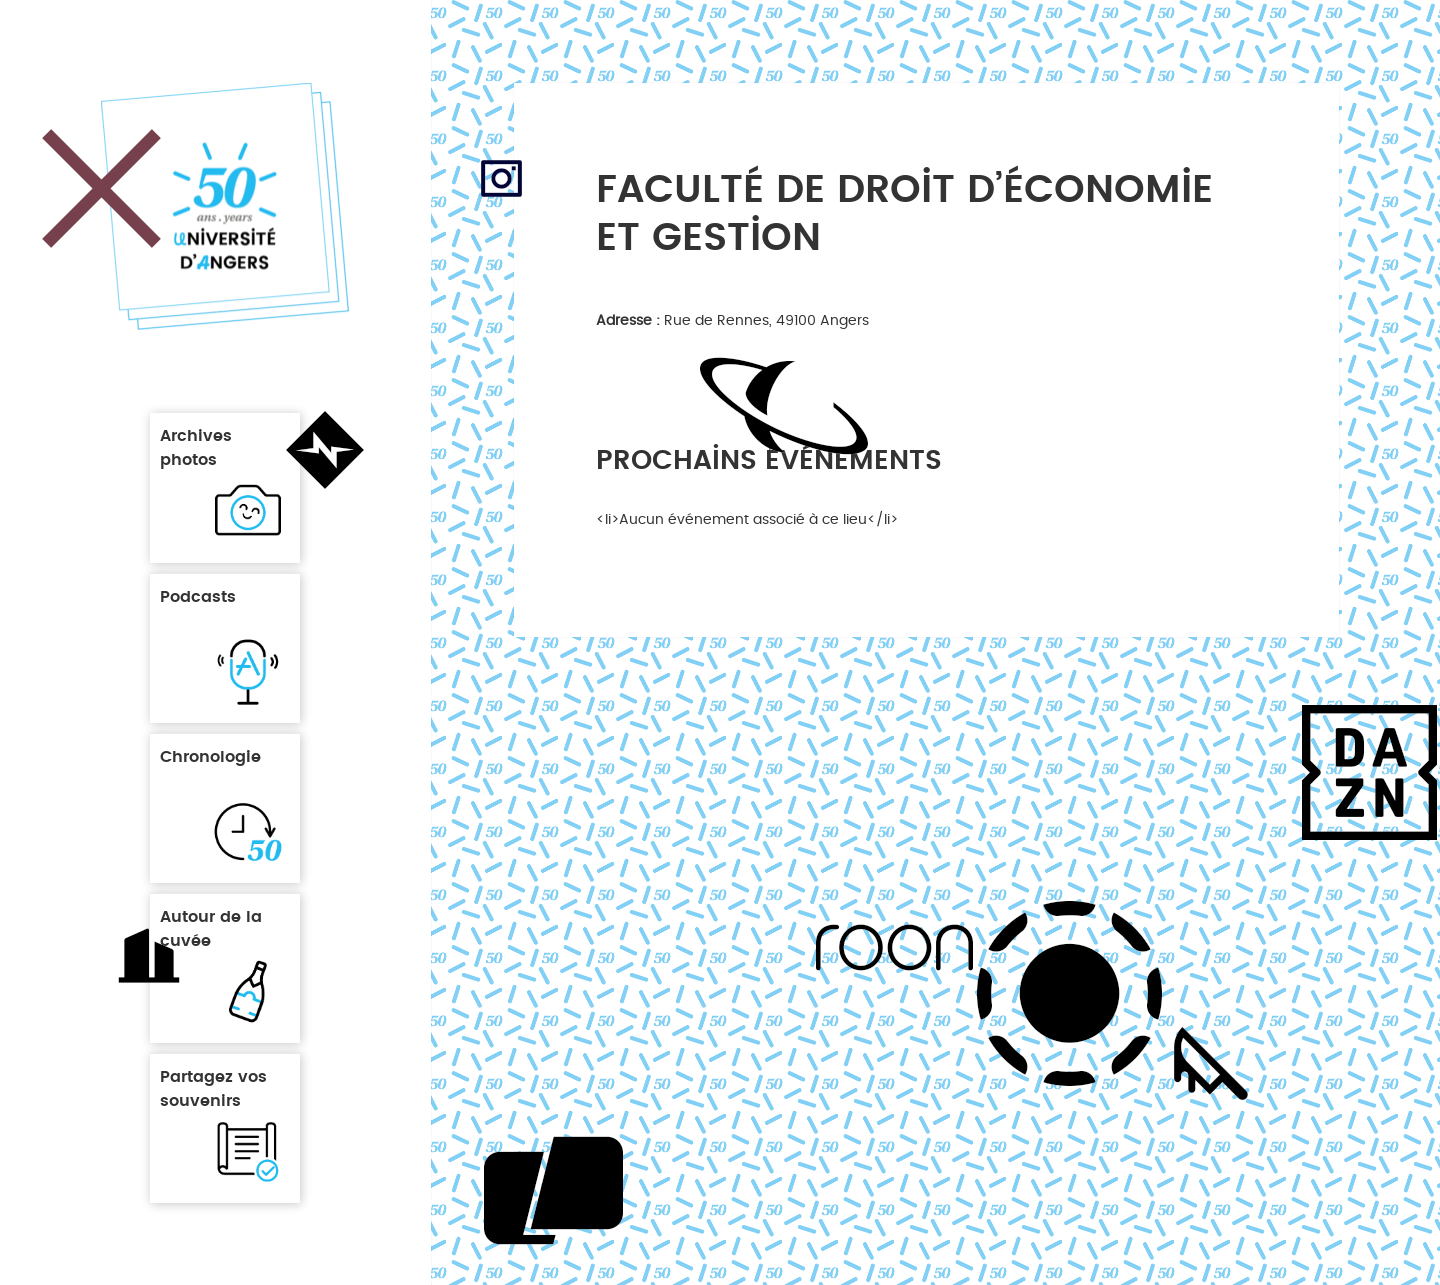 The width and height of the screenshot is (1440, 1285). I want to click on open camera to take a photo, so click(501, 178).